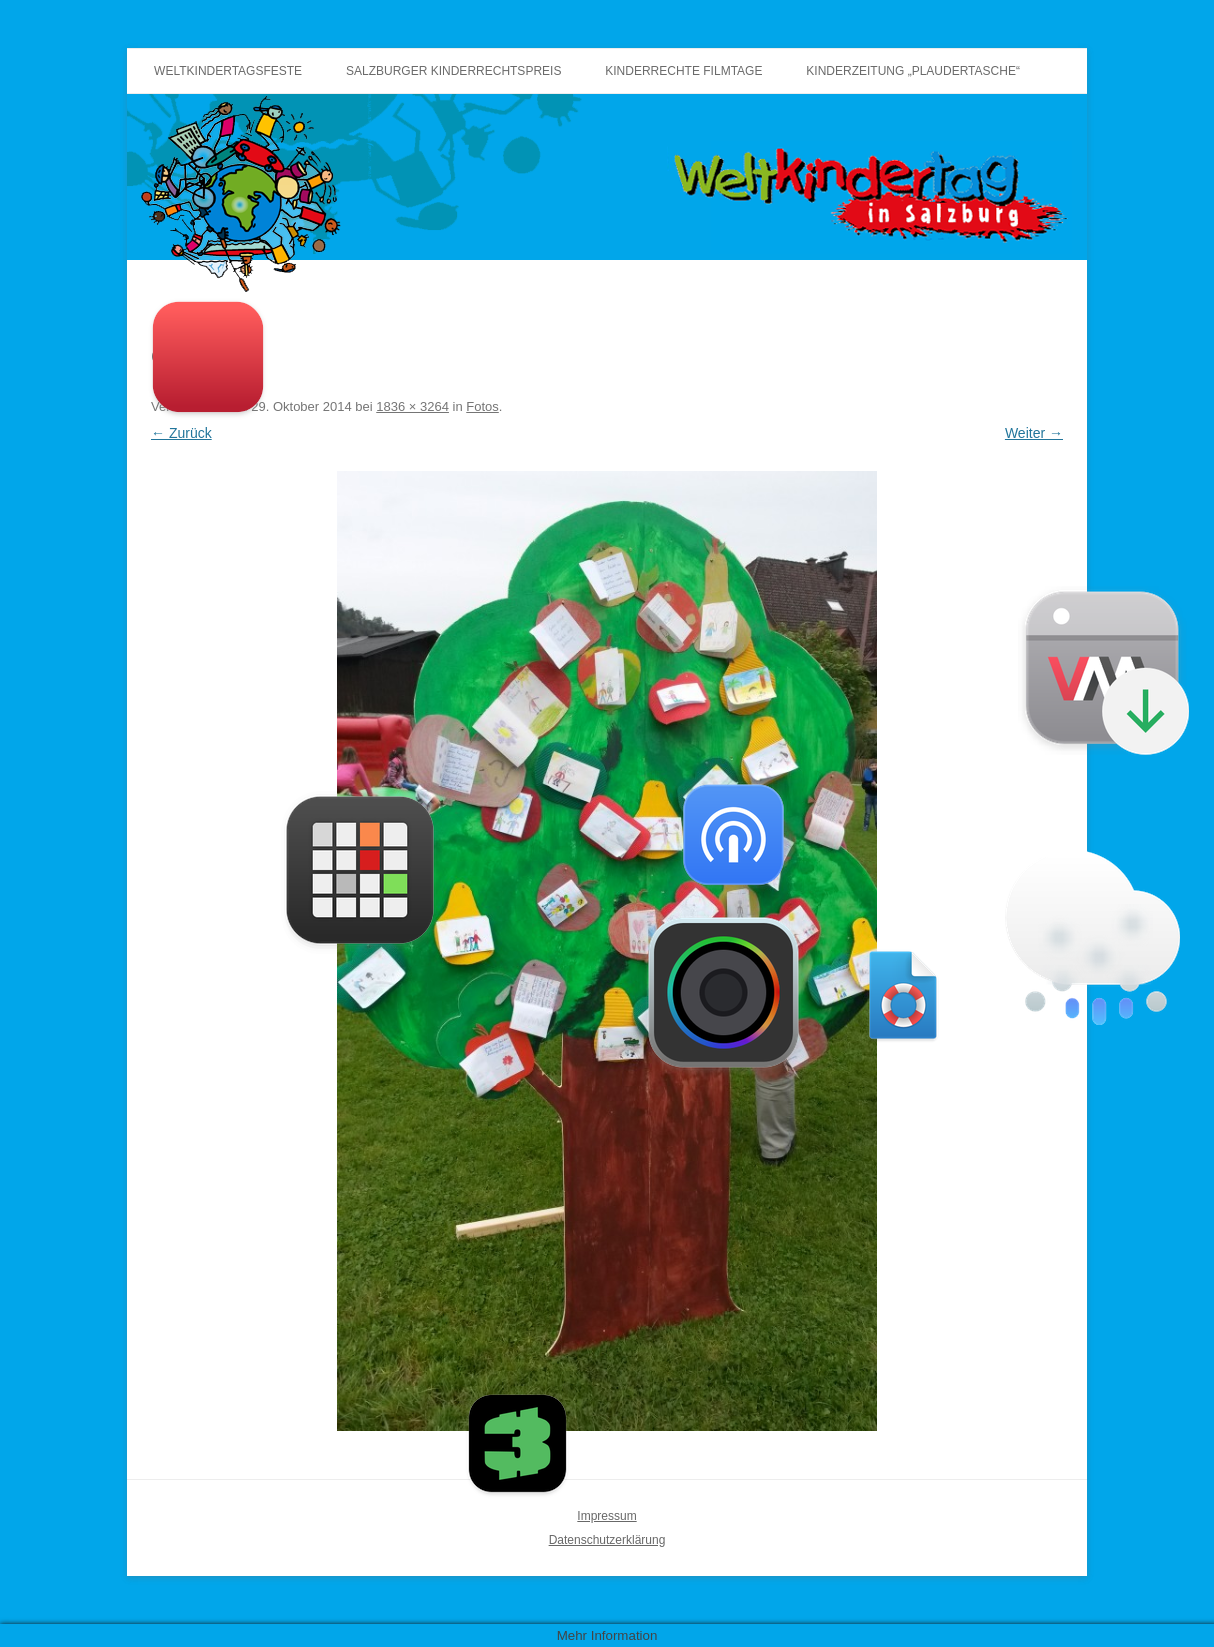  Describe the element at coordinates (208, 357) in the screenshot. I see `blank app icon template for customization` at that location.